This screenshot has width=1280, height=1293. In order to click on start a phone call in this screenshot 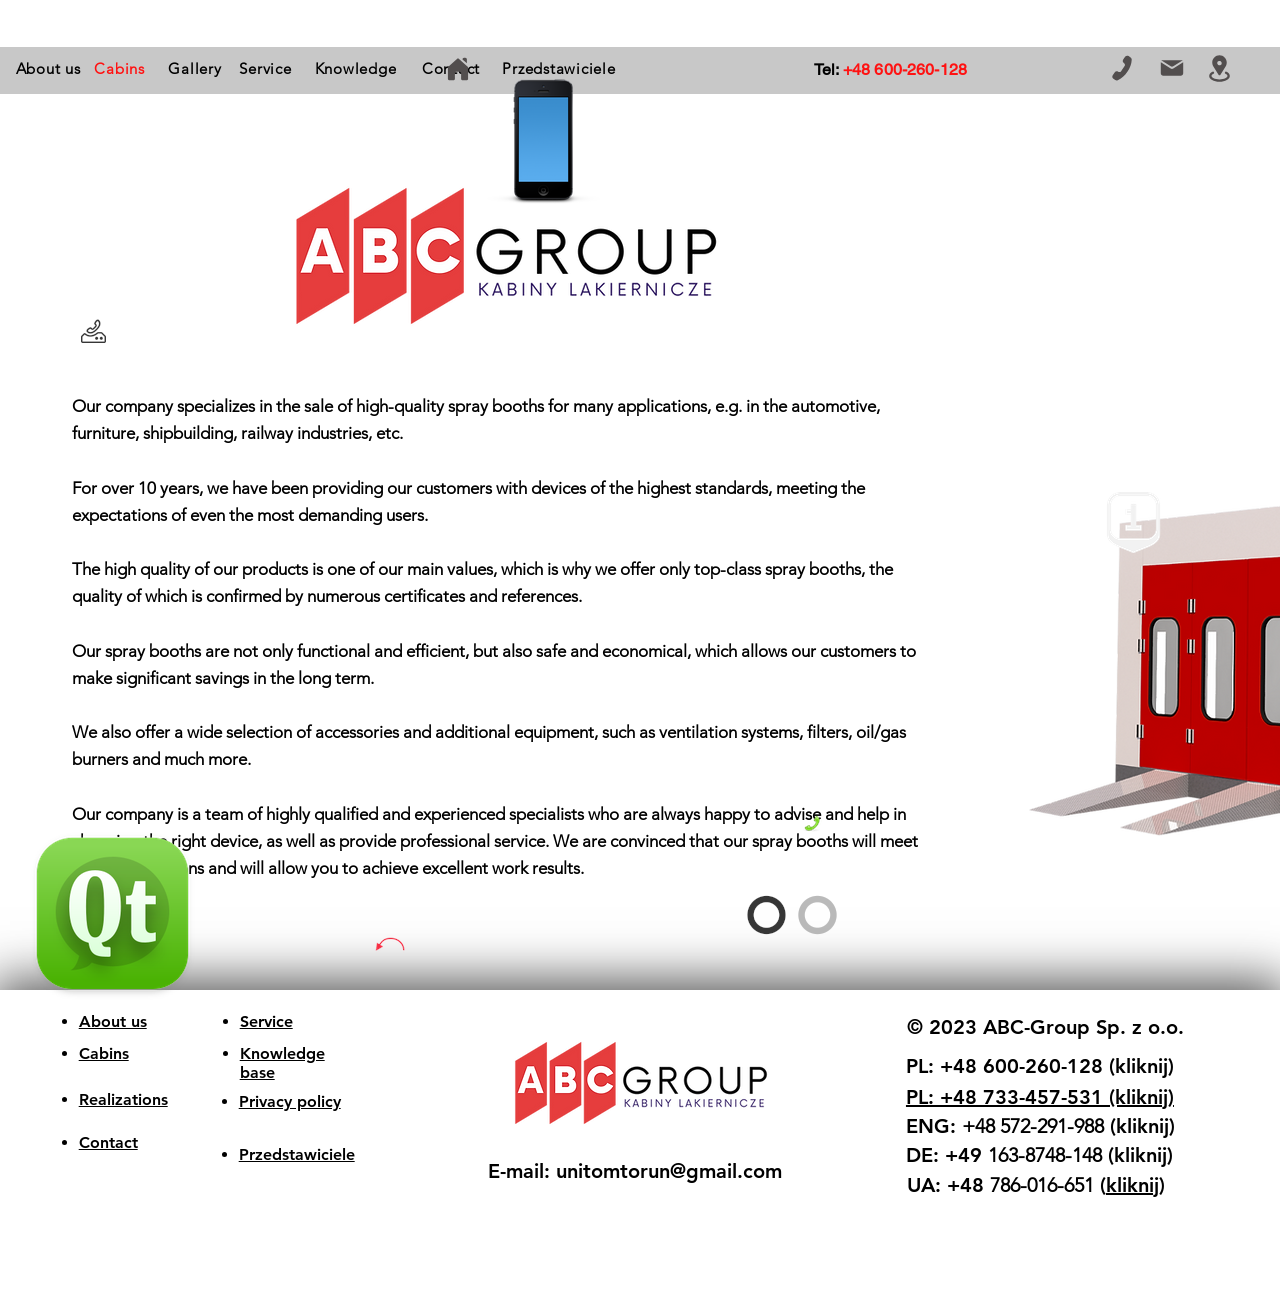, I will do `click(812, 824)`.